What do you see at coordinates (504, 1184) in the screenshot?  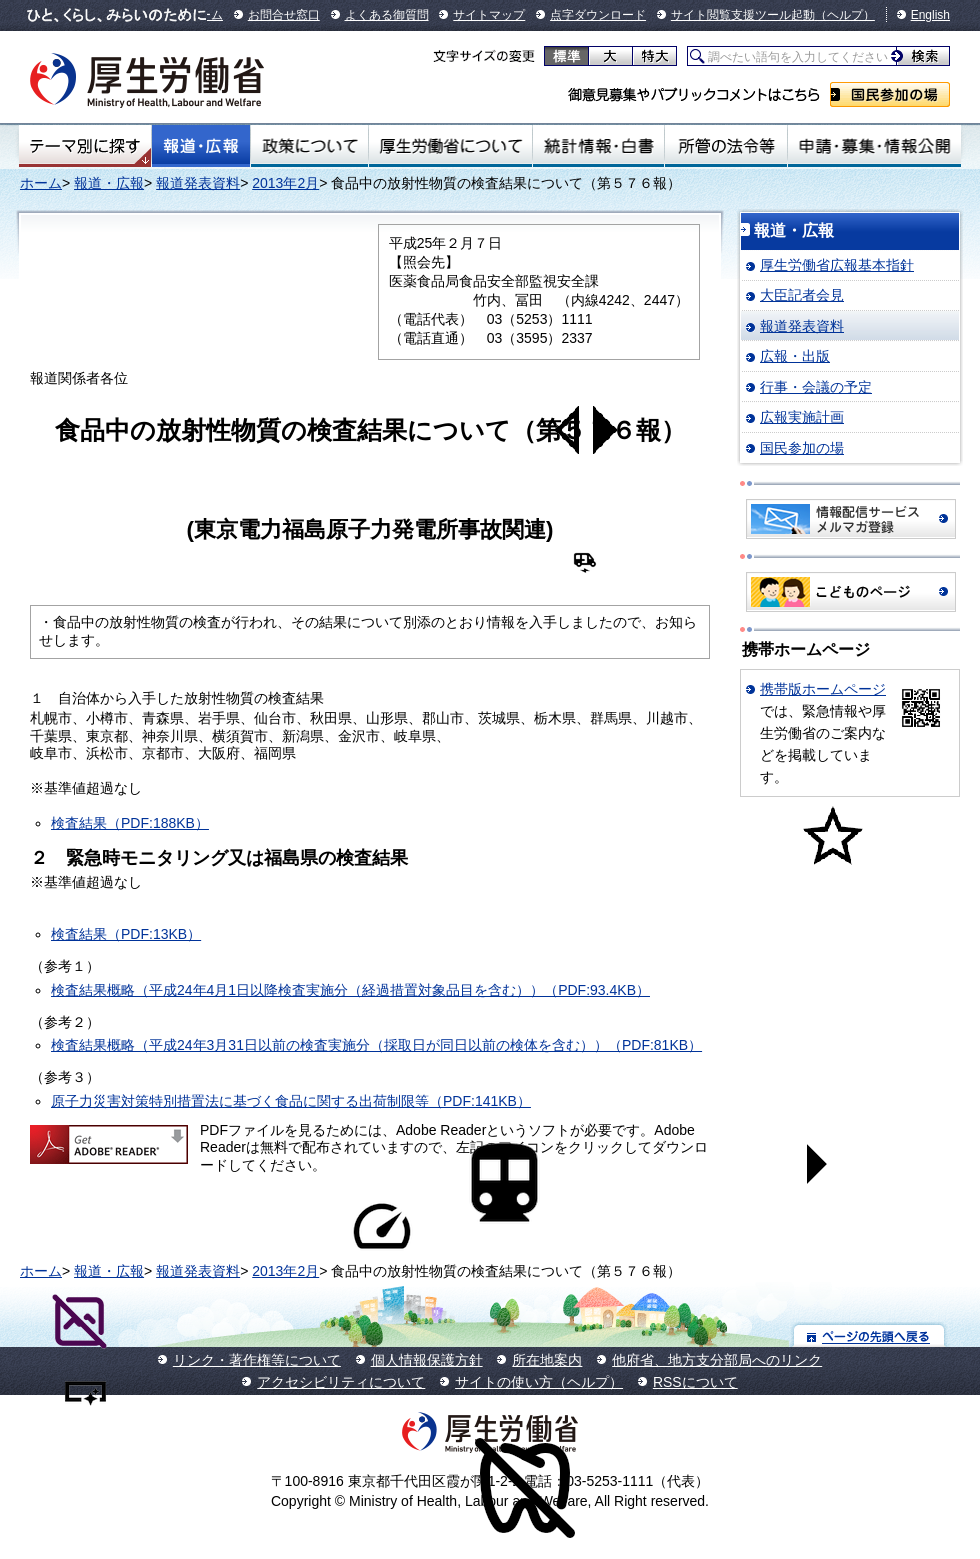 I see `get public transit directions` at bounding box center [504, 1184].